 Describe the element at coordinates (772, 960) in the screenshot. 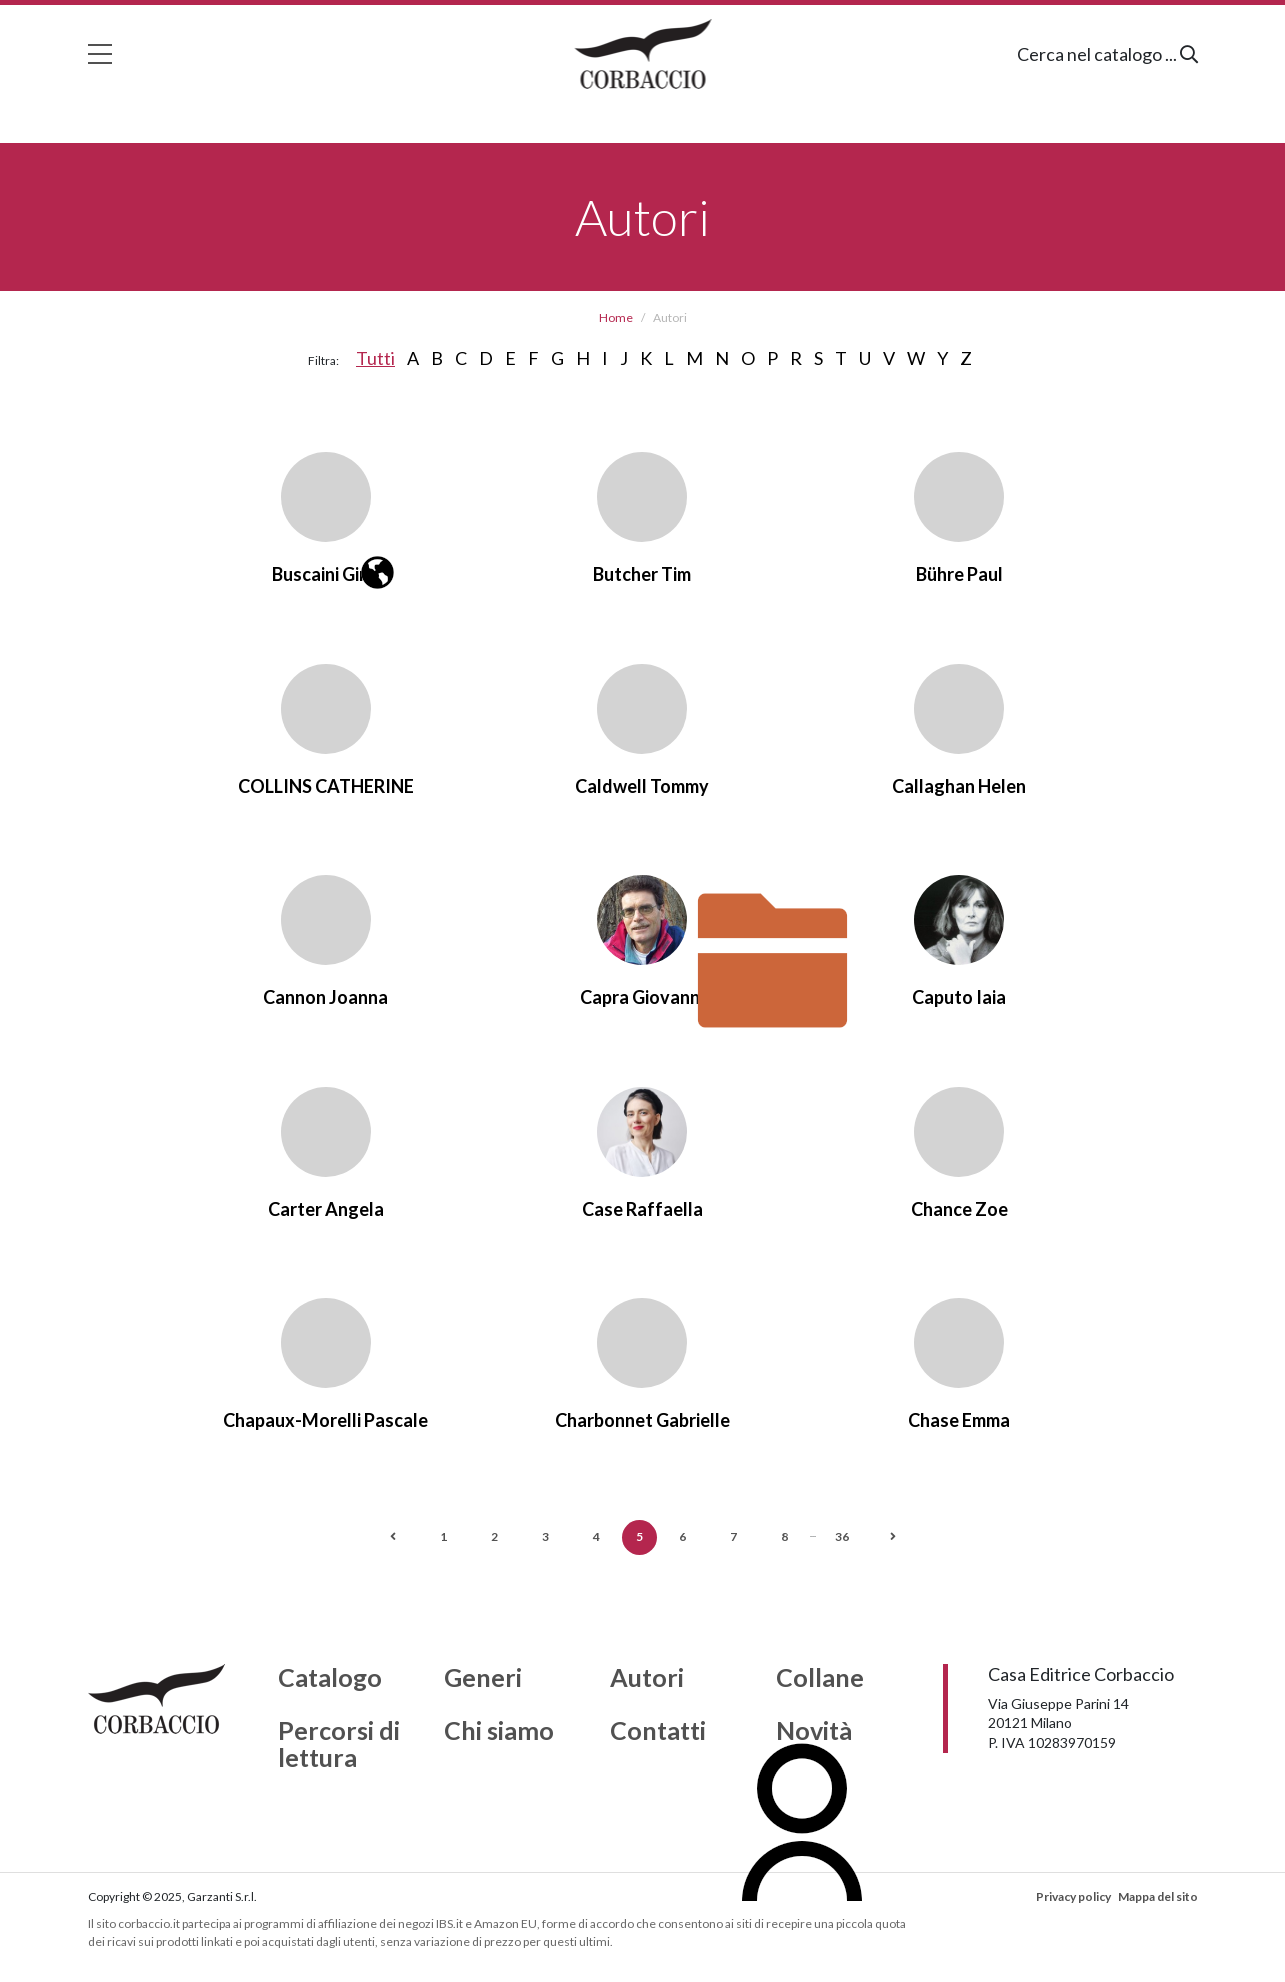

I see `open folder to view files` at that location.